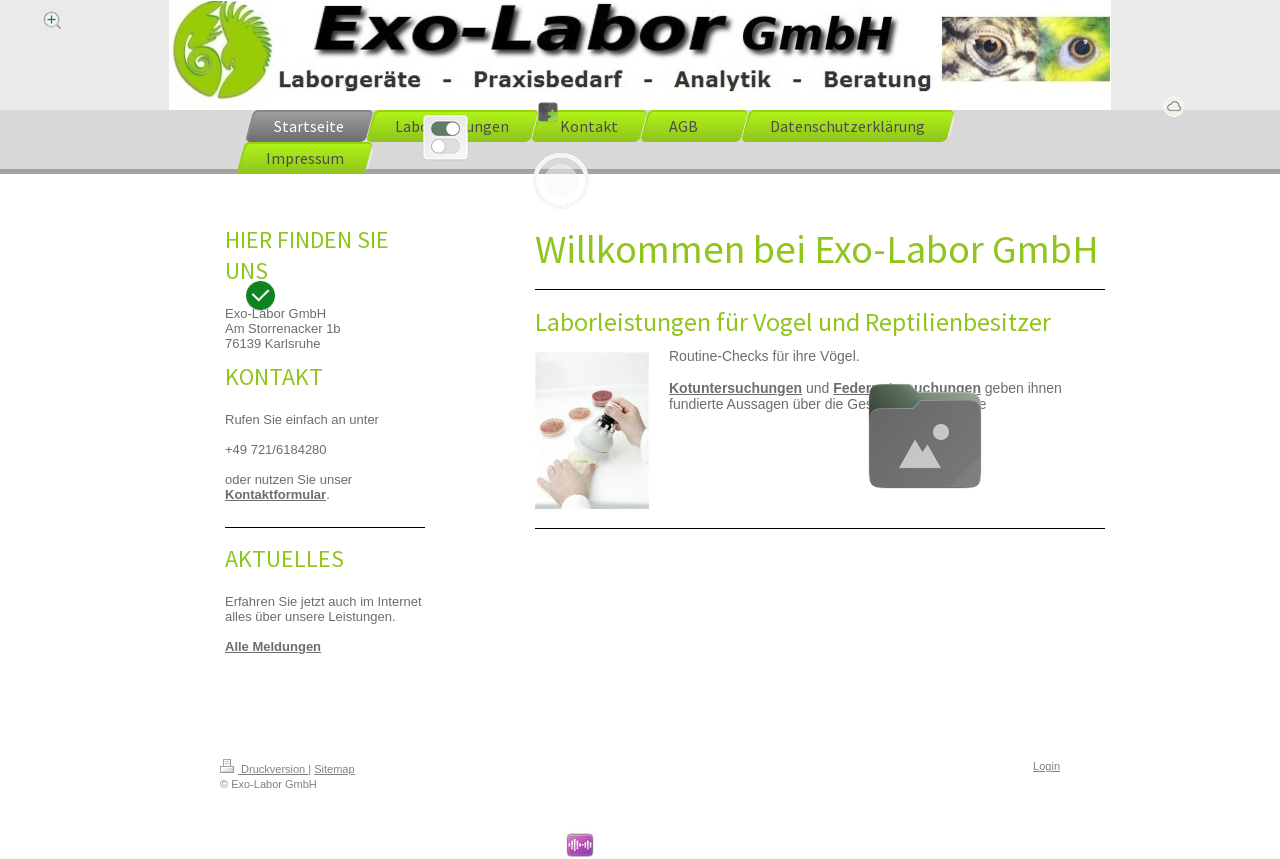 Image resolution: width=1280 pixels, height=859 pixels. Describe the element at coordinates (52, 20) in the screenshot. I see `zoom to fit content within the current view` at that location.